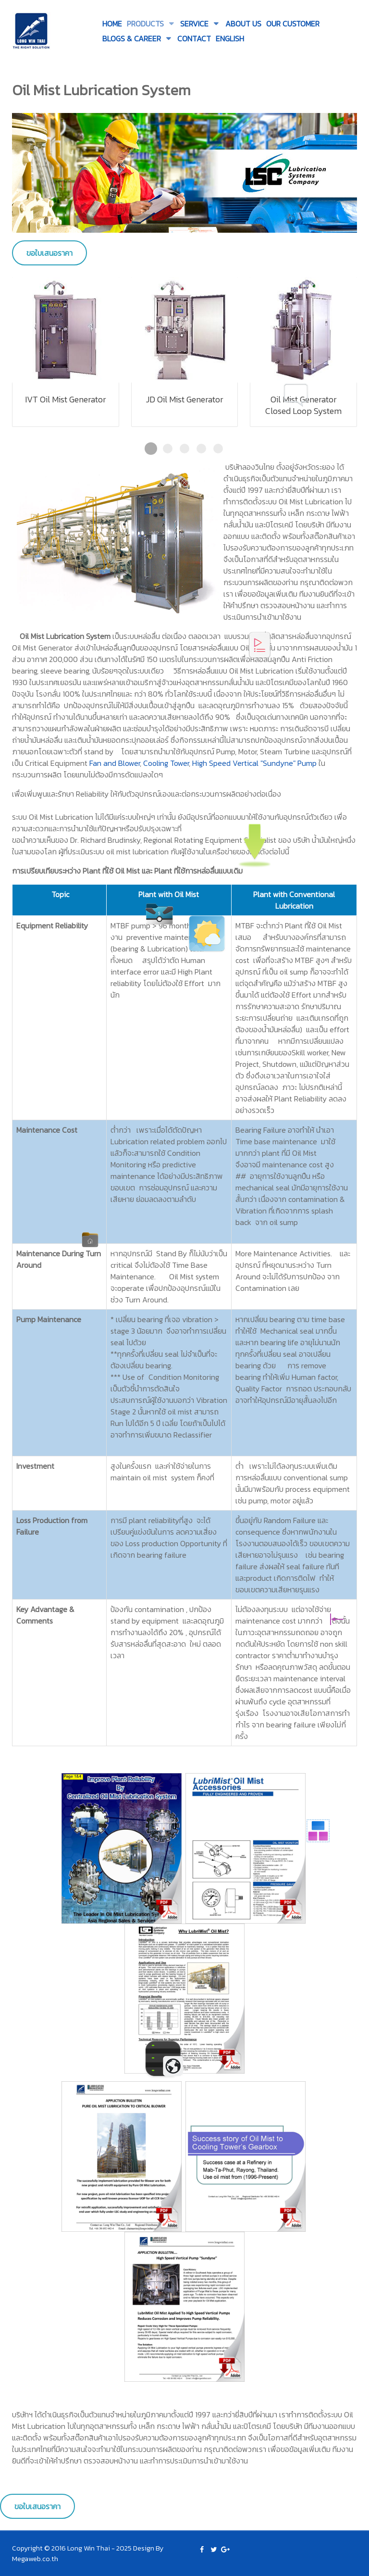  Describe the element at coordinates (318, 1831) in the screenshot. I see `select all items in the current view` at that location.